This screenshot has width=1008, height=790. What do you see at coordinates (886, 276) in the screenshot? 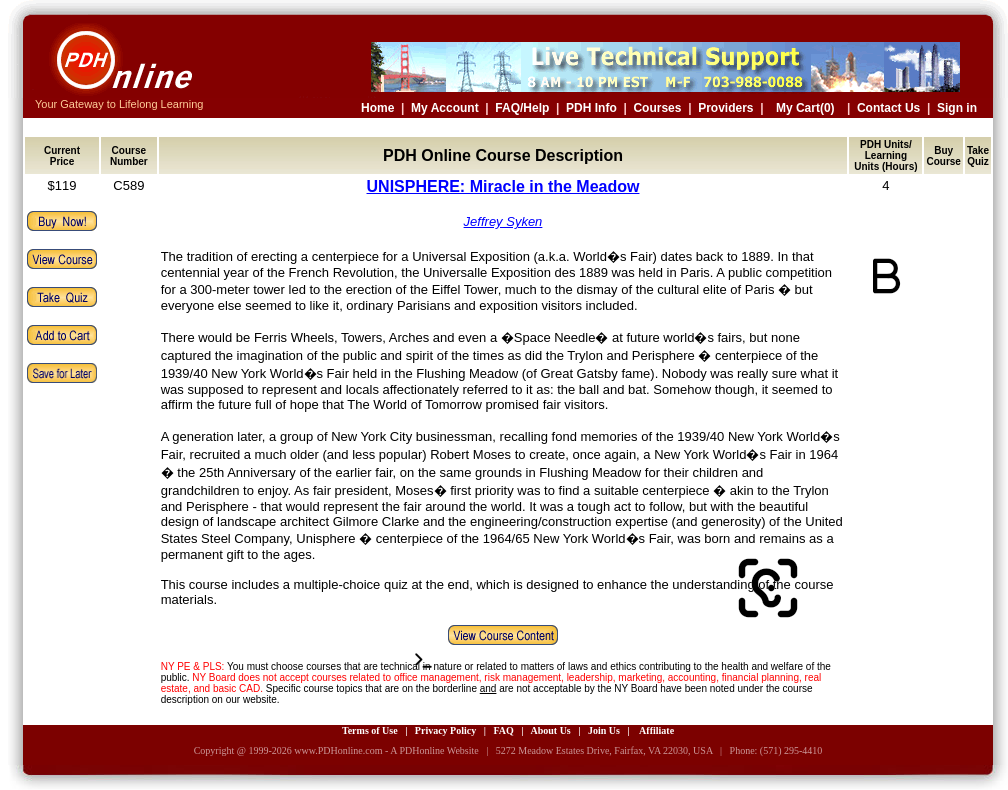
I see `apply bold formatting to selected text` at bounding box center [886, 276].